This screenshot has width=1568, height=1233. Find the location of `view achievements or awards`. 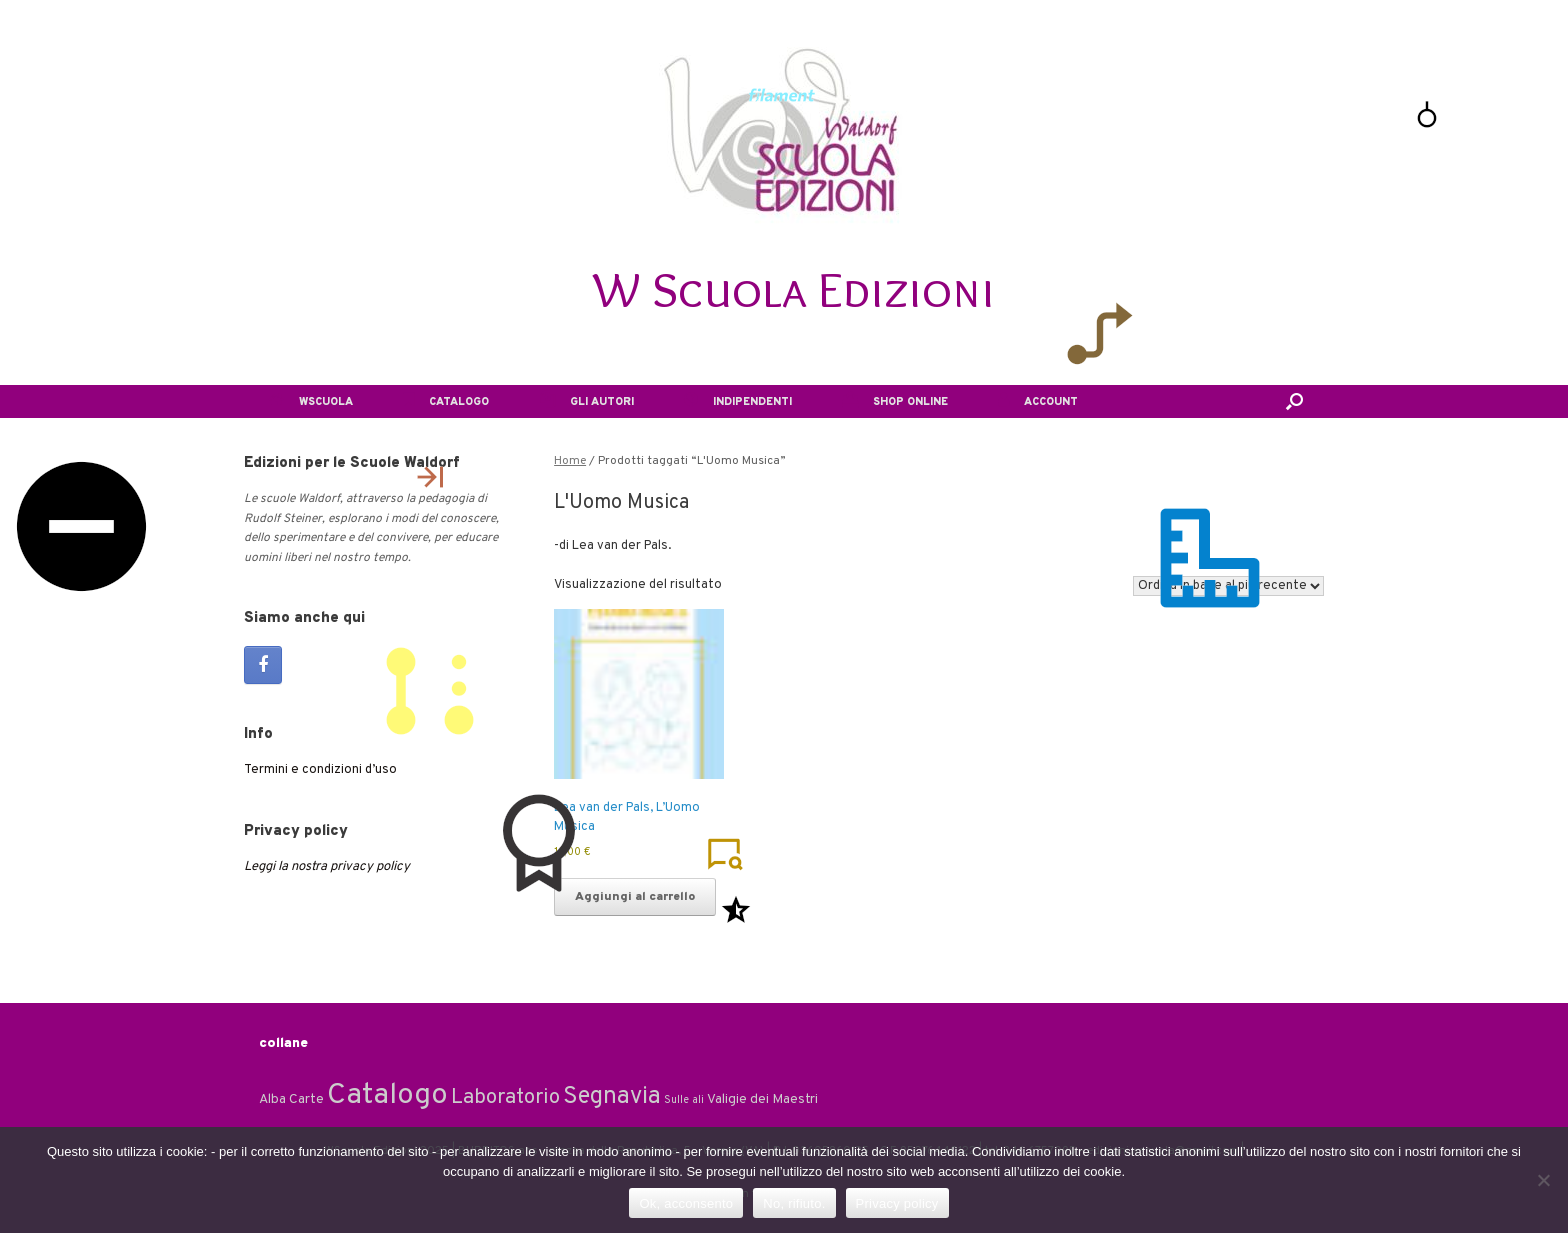

view achievements or awards is located at coordinates (539, 844).